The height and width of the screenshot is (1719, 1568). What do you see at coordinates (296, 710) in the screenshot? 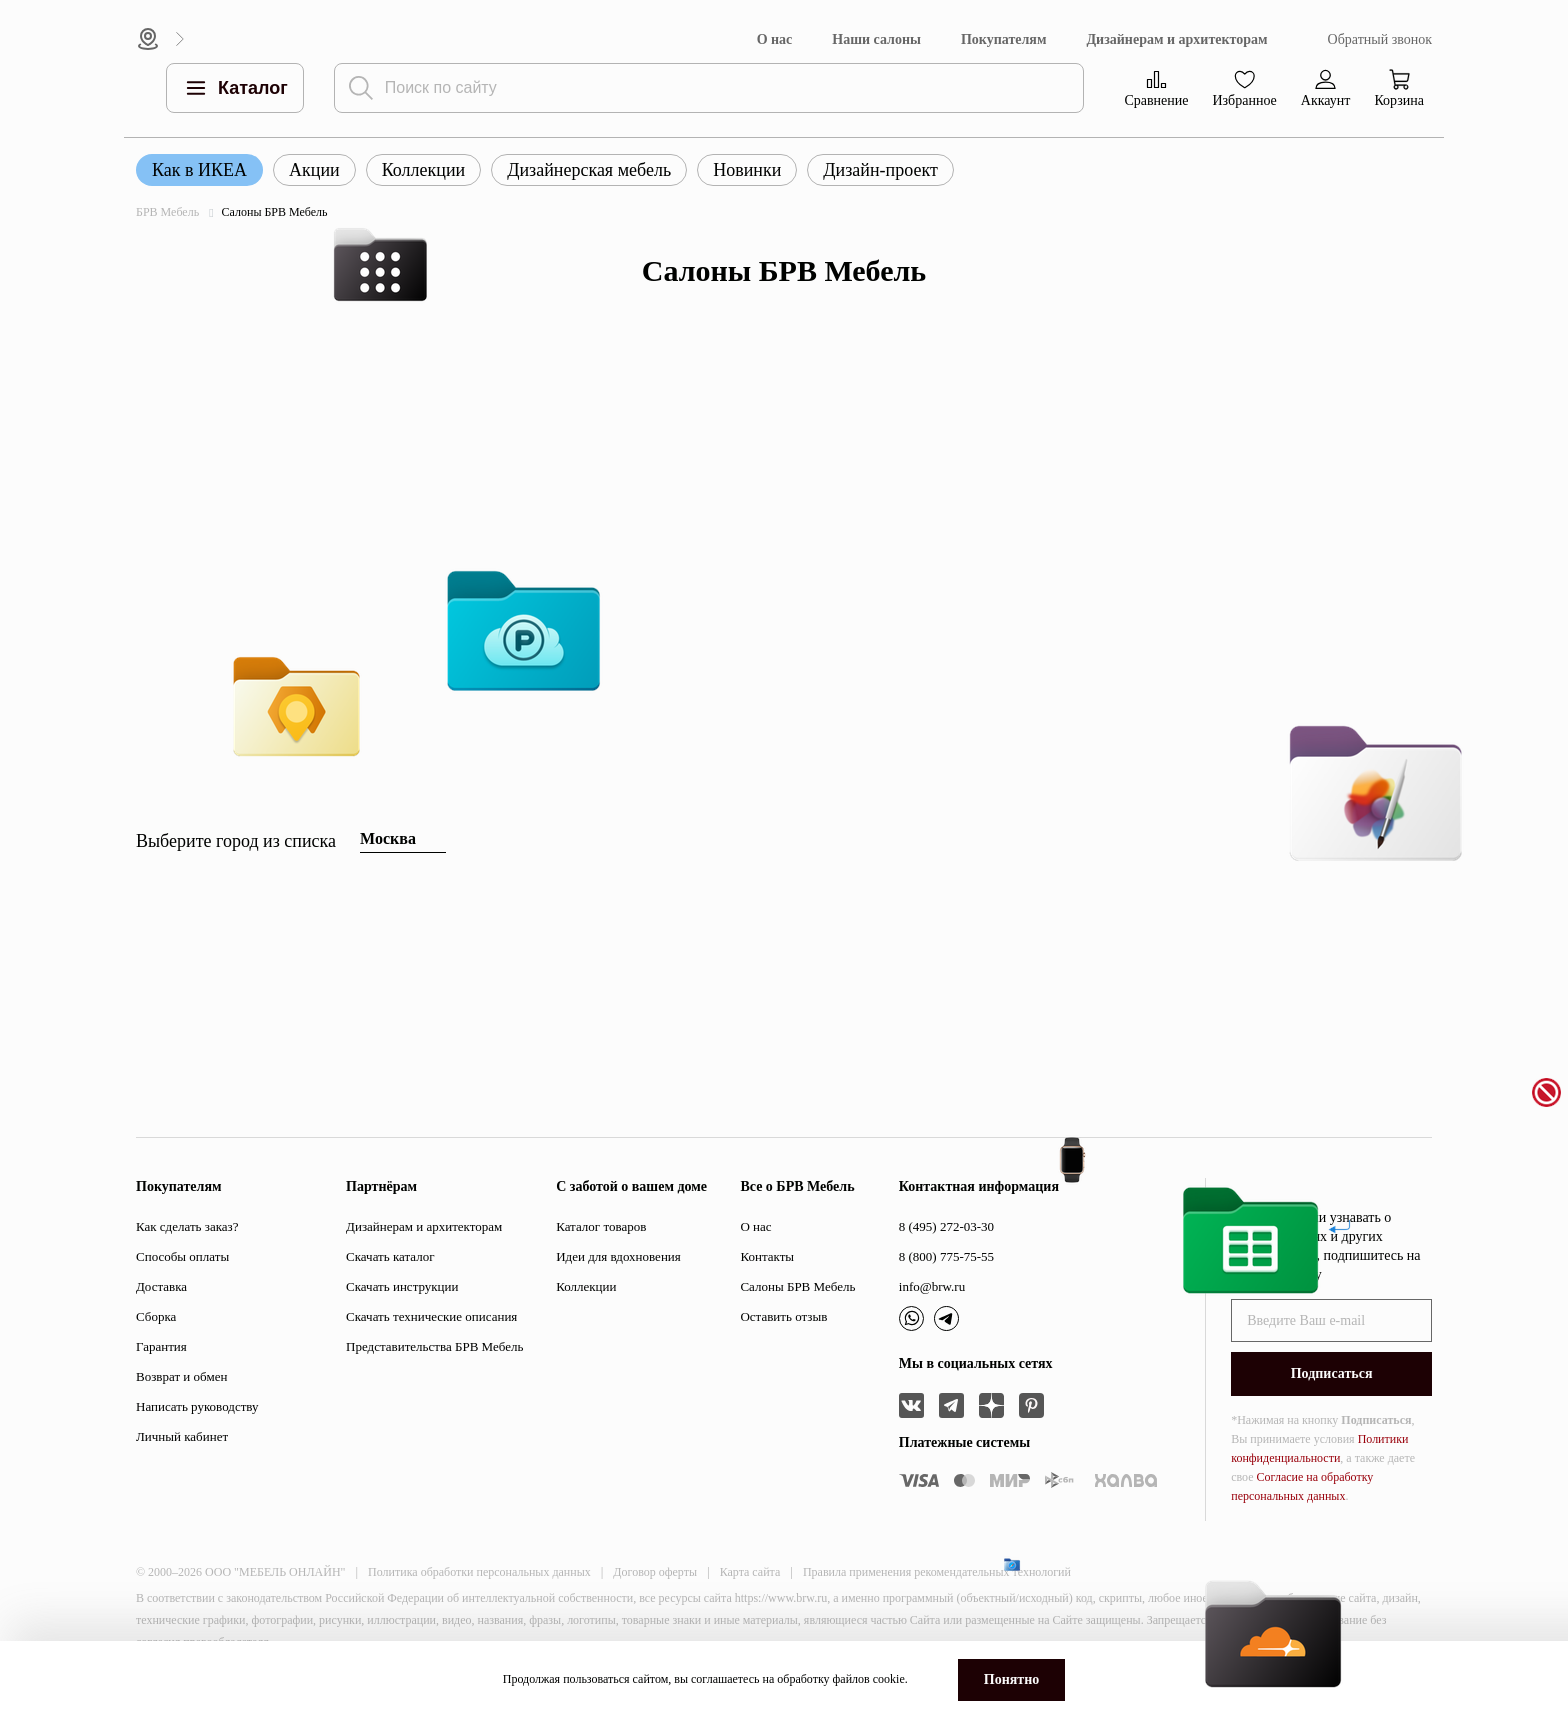
I see `open microsoft dynamics 365 field service folder` at bounding box center [296, 710].